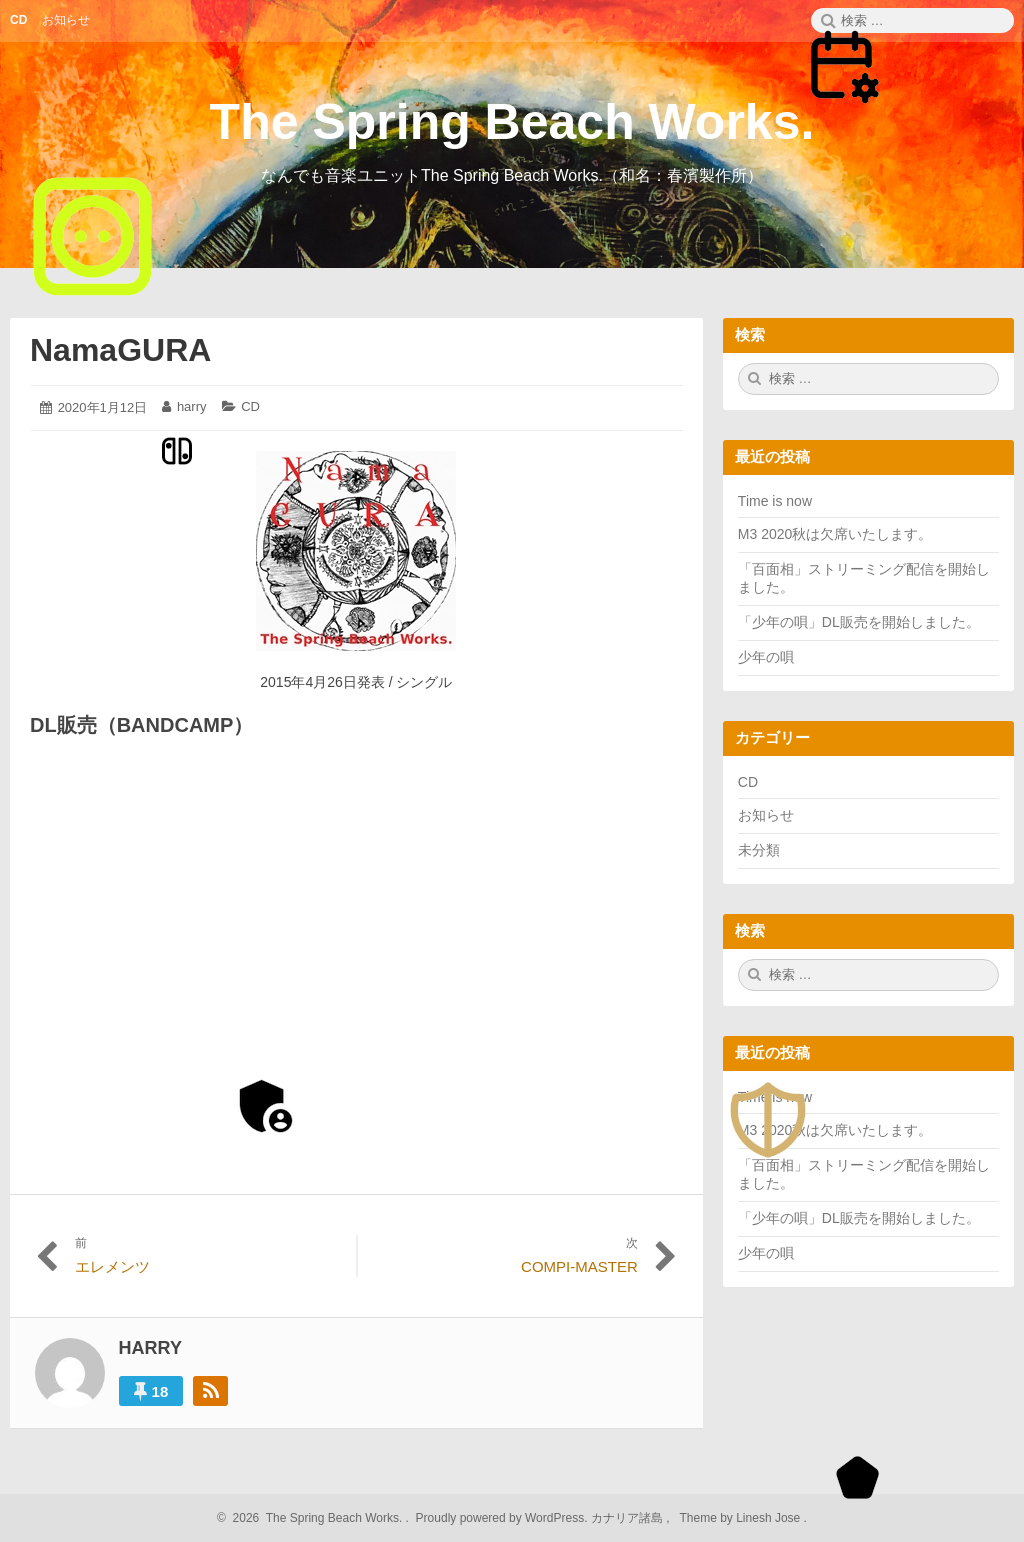  Describe the element at coordinates (177, 451) in the screenshot. I see `access nintendo switch gaming features` at that location.